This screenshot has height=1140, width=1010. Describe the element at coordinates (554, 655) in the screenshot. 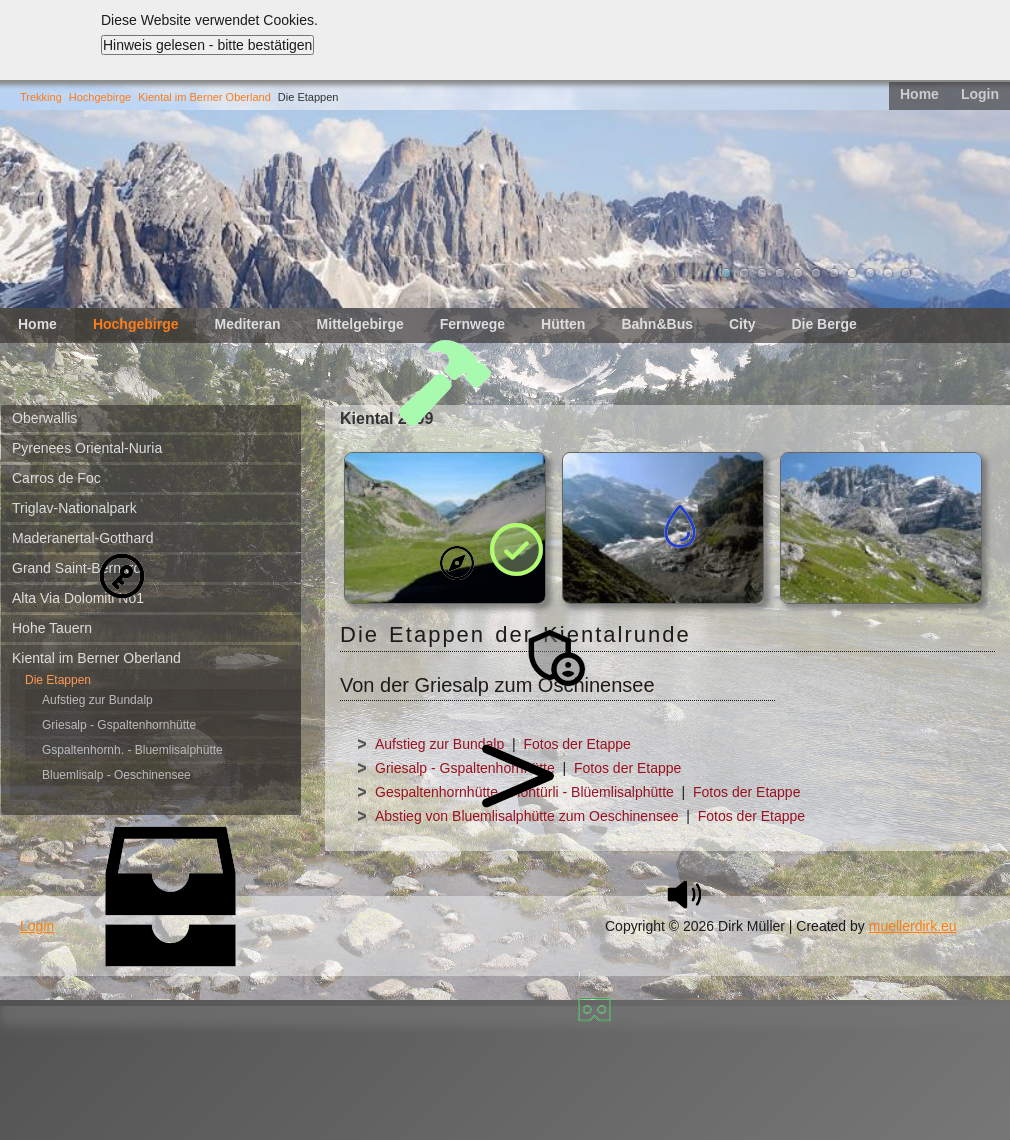

I see `access admin panel settings` at that location.